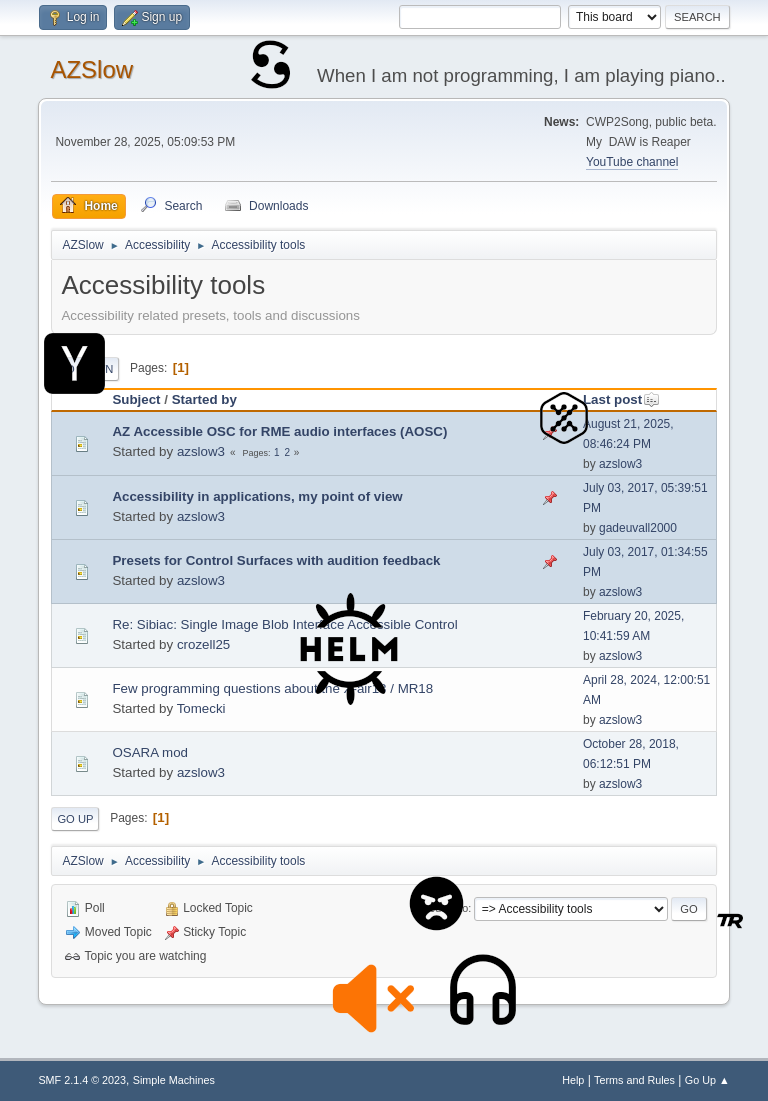 This screenshot has width=768, height=1101. Describe the element at coordinates (349, 649) in the screenshot. I see `helm logo - kubernetes package manager branding` at that location.